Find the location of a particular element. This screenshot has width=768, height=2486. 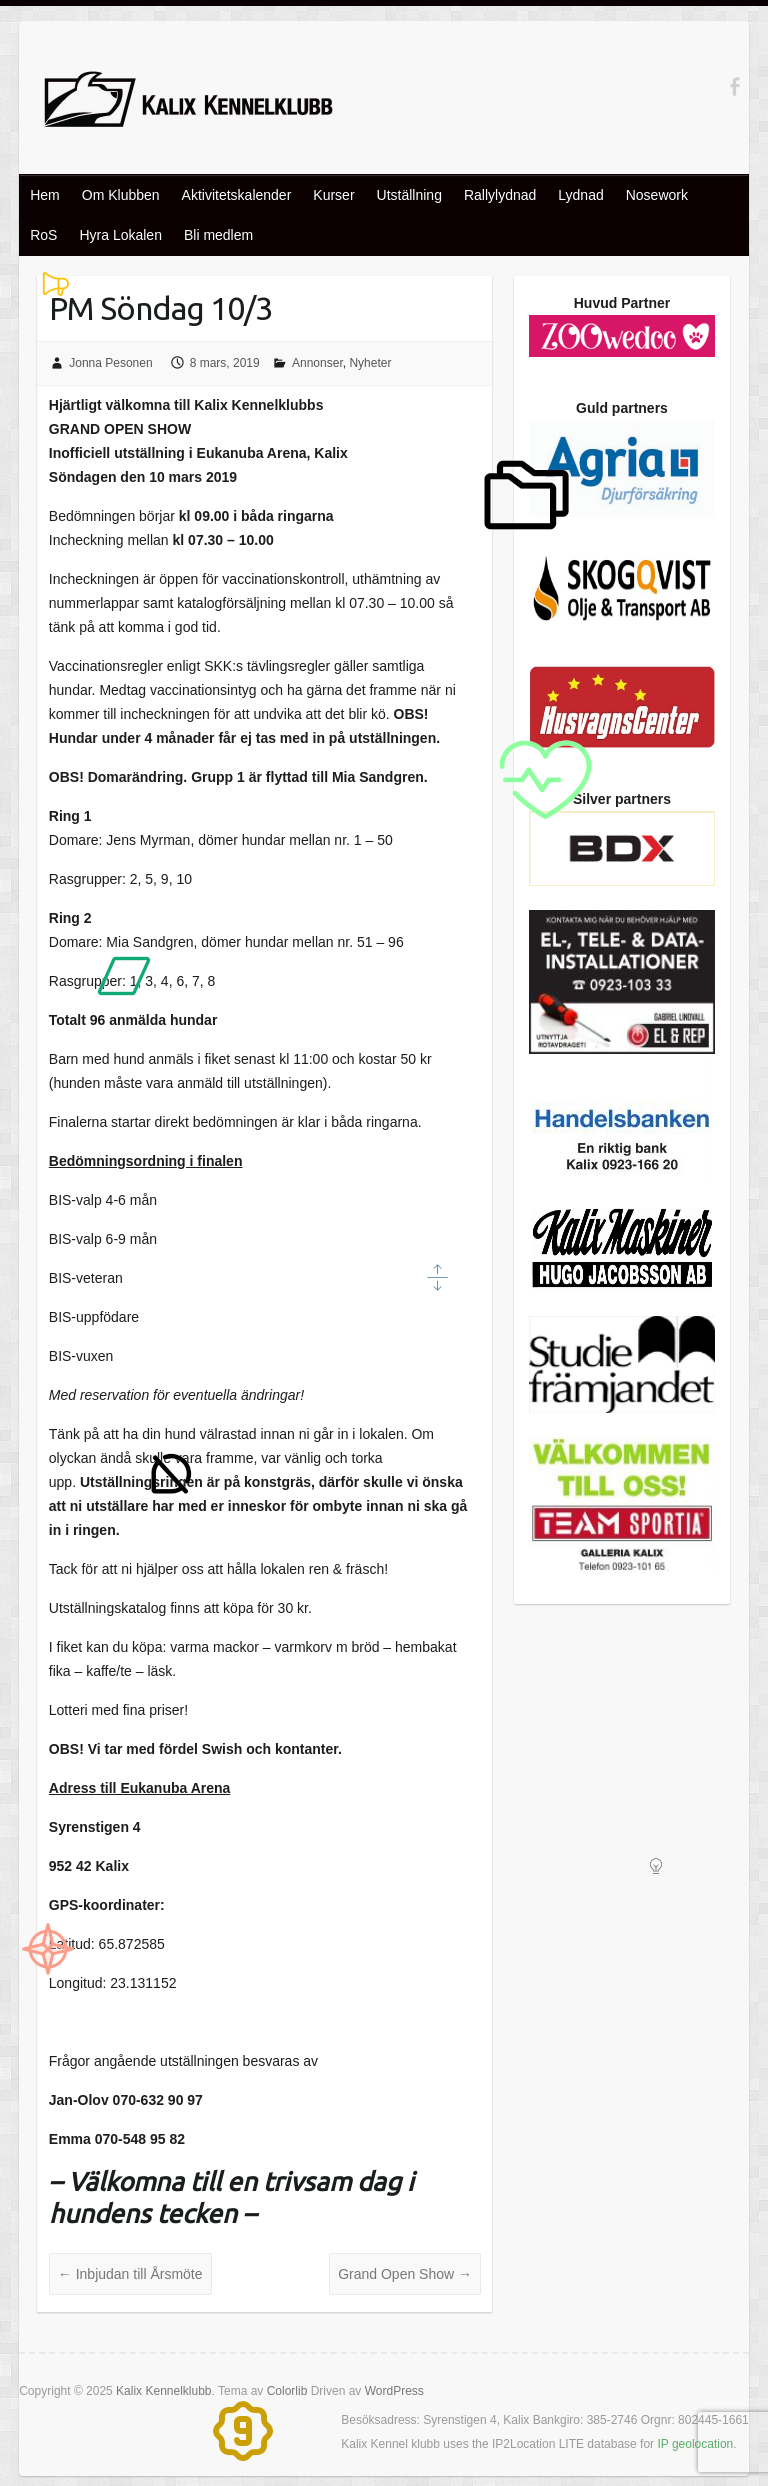

mute or disable chat notifications is located at coordinates (170, 1474).